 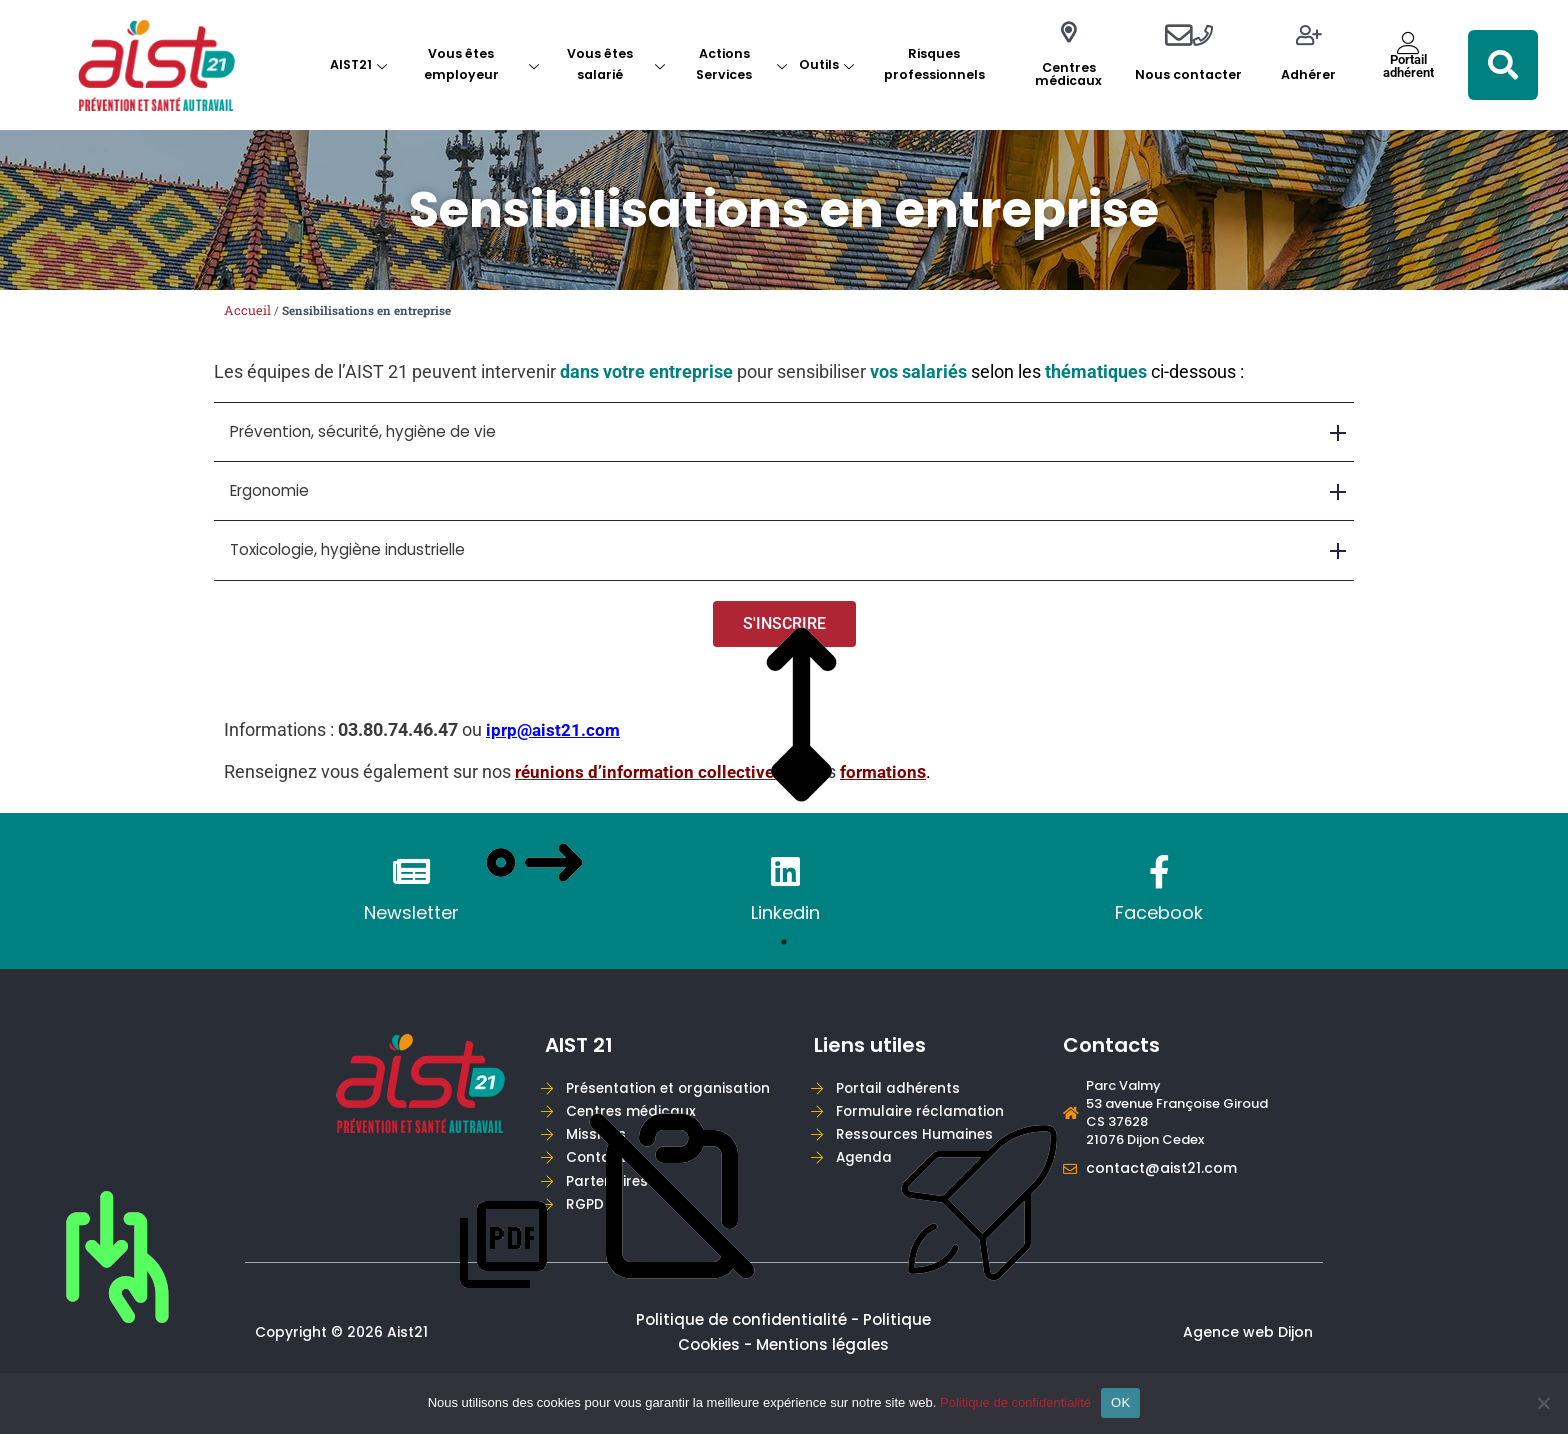 What do you see at coordinates (111, 1257) in the screenshot?
I see `withdraw funds or cash out` at bounding box center [111, 1257].